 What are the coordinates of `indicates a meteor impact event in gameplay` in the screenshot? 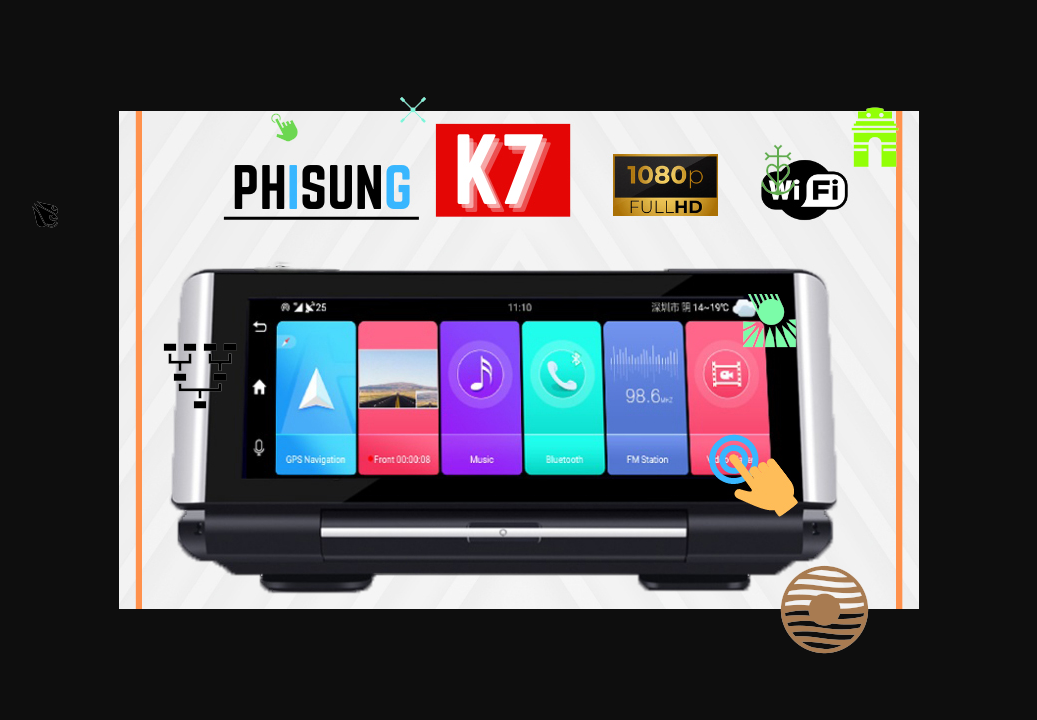 It's located at (769, 320).